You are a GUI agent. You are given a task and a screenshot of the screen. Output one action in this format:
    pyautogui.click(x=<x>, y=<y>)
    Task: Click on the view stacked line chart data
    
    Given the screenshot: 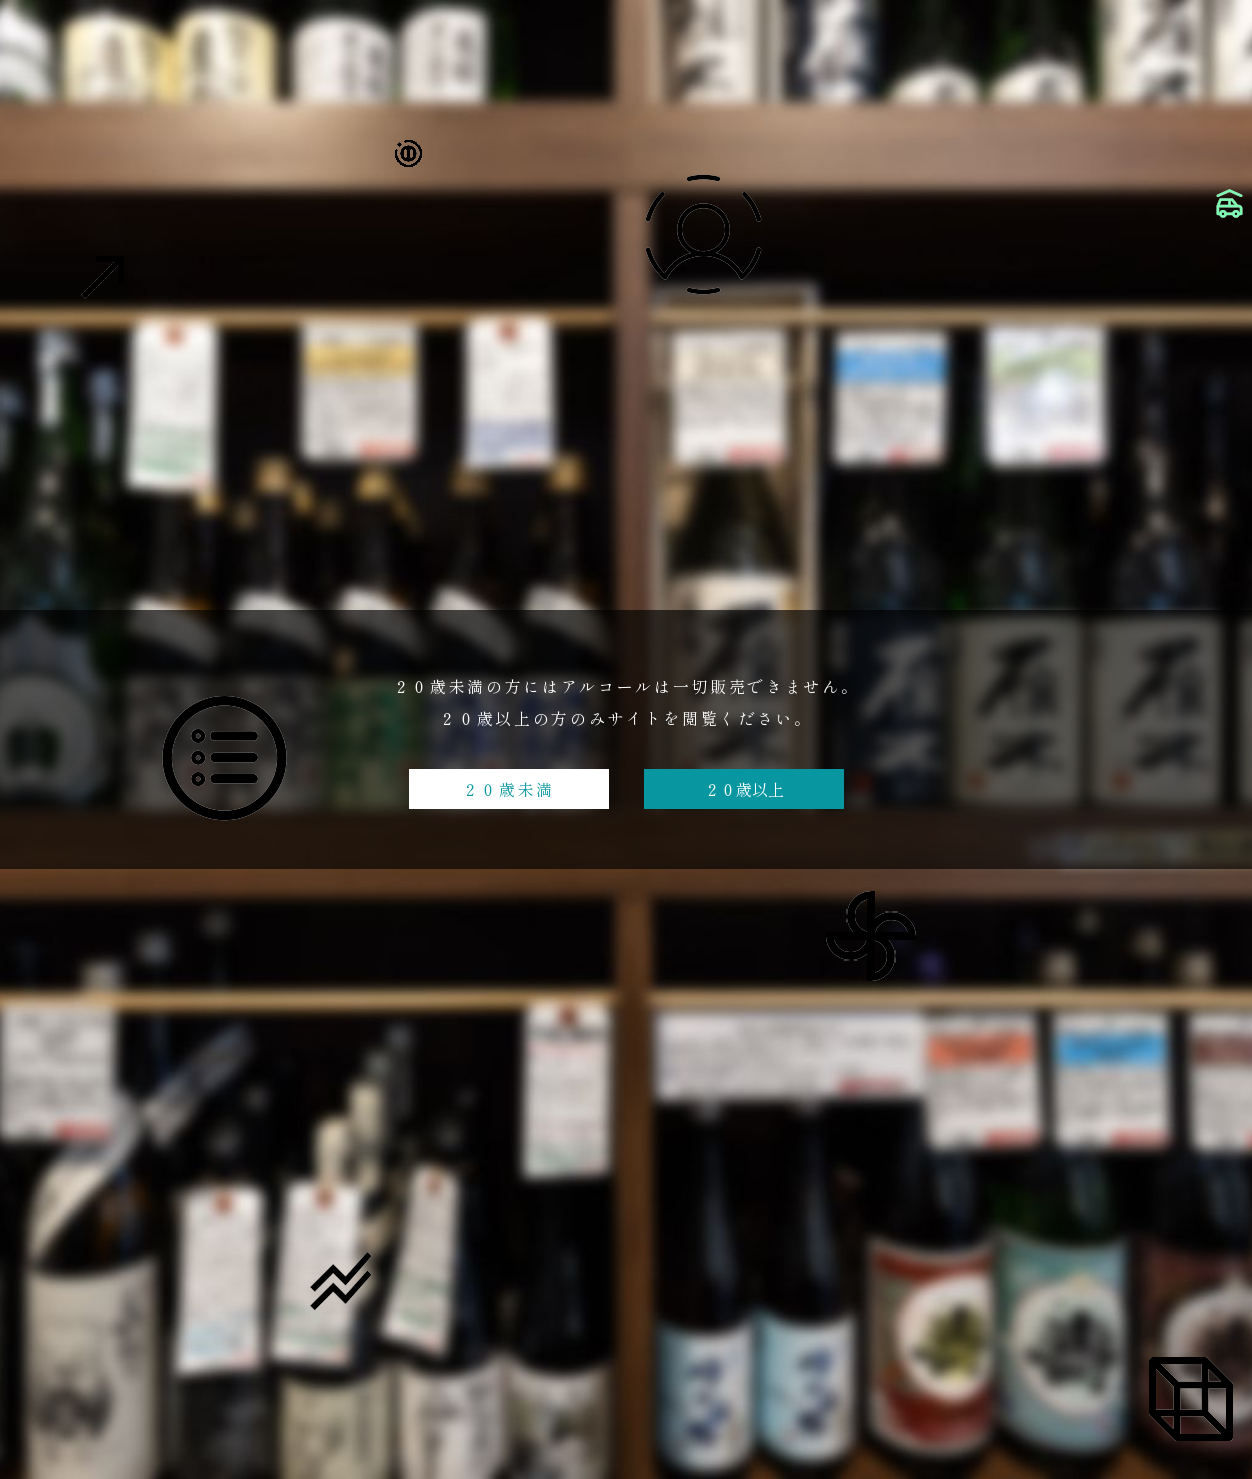 What is the action you would take?
    pyautogui.click(x=341, y=1281)
    